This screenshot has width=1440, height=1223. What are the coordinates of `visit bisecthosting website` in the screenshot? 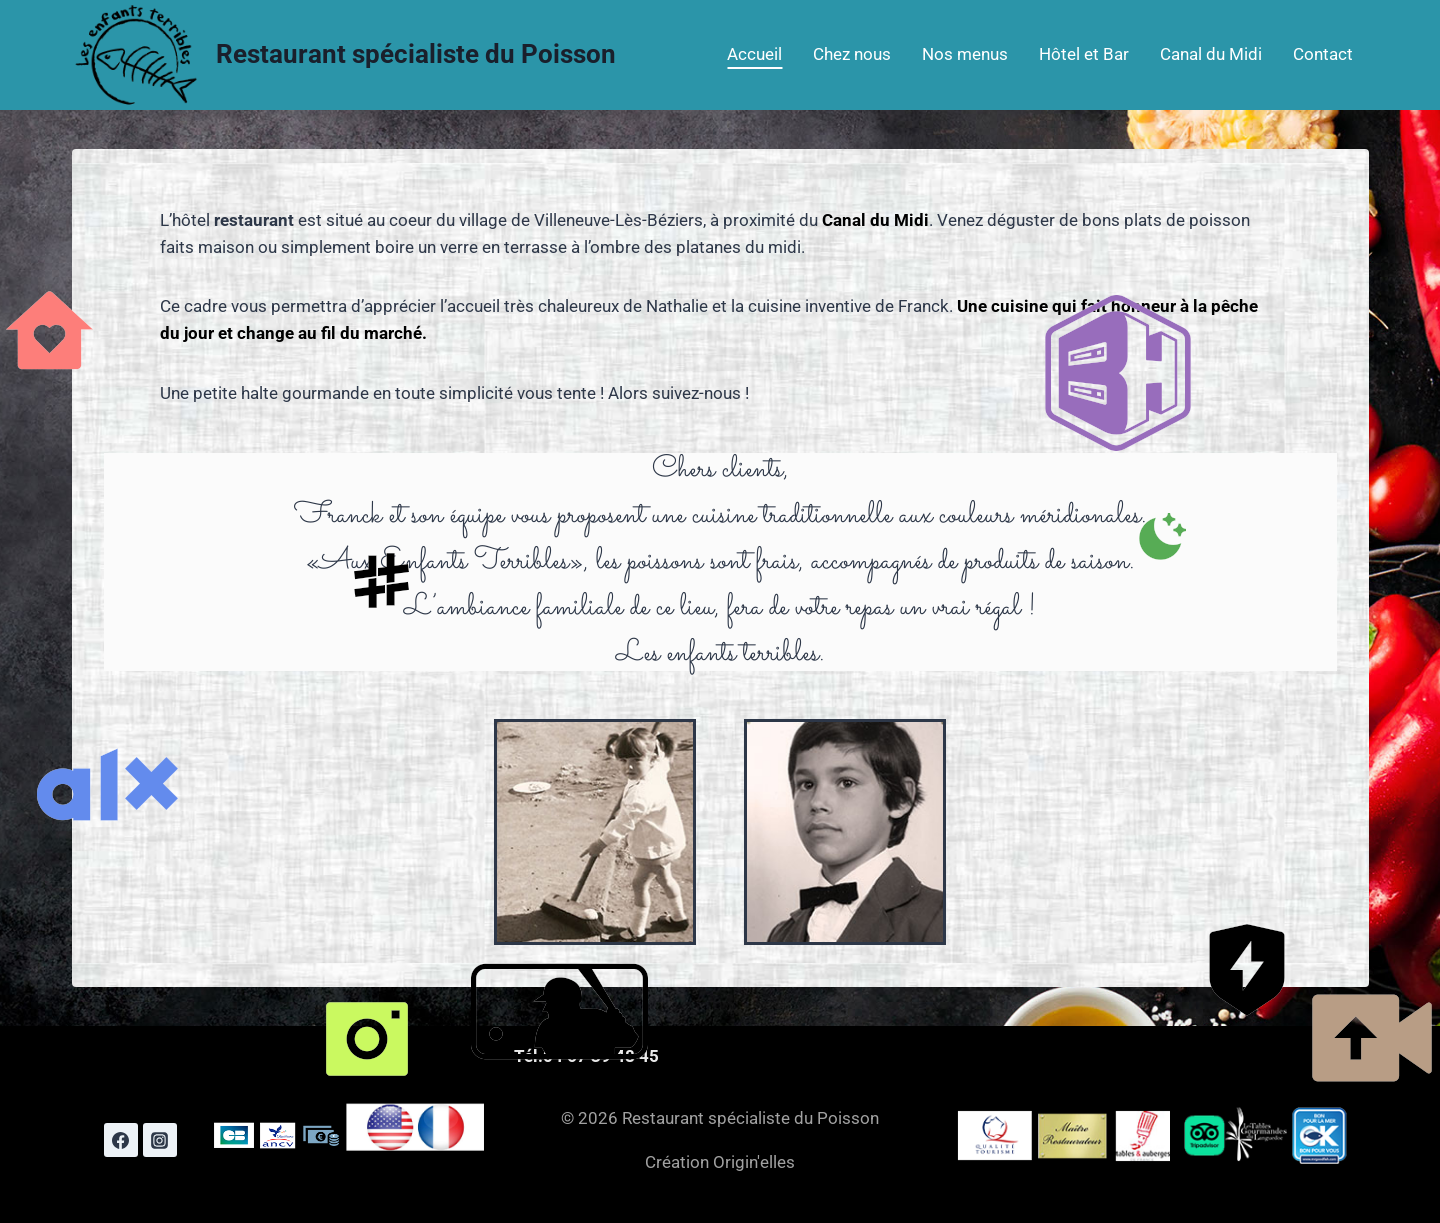 It's located at (1118, 373).